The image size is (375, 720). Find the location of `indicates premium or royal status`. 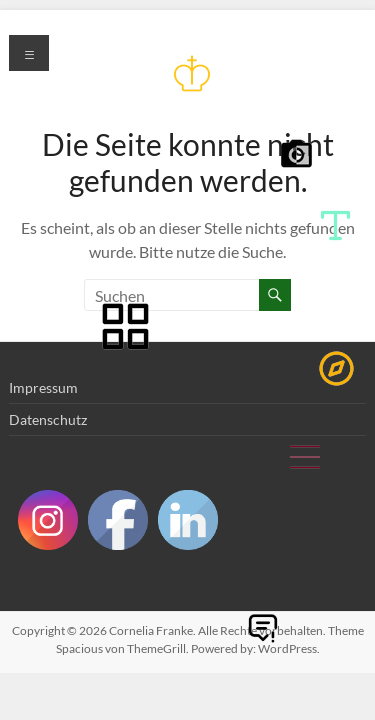

indicates premium or royal status is located at coordinates (192, 76).